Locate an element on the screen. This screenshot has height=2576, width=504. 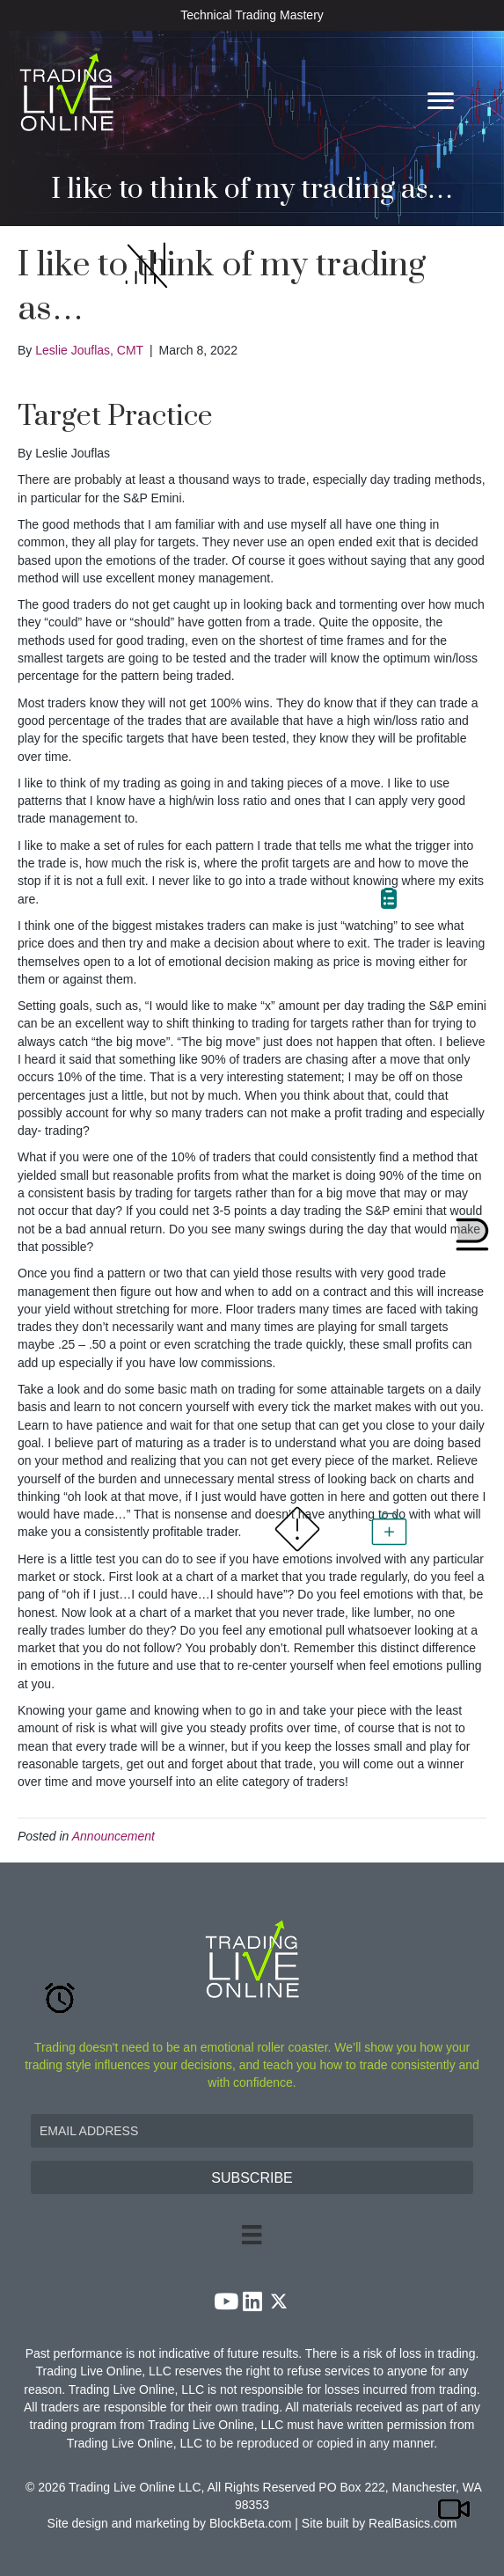
set or view alarms is located at coordinates (60, 1998).